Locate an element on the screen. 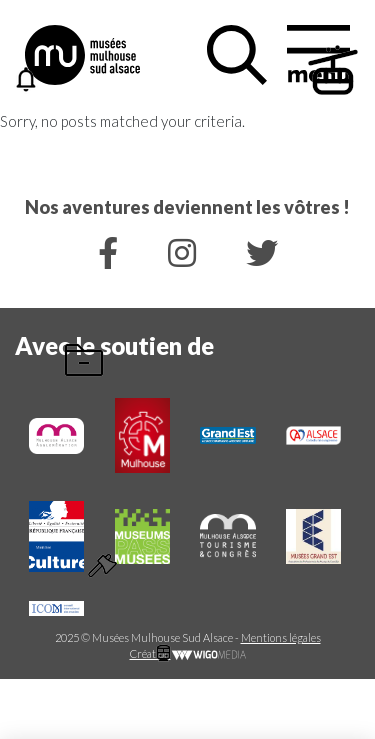 The width and height of the screenshot is (375, 739). view notifications is located at coordinates (26, 79).